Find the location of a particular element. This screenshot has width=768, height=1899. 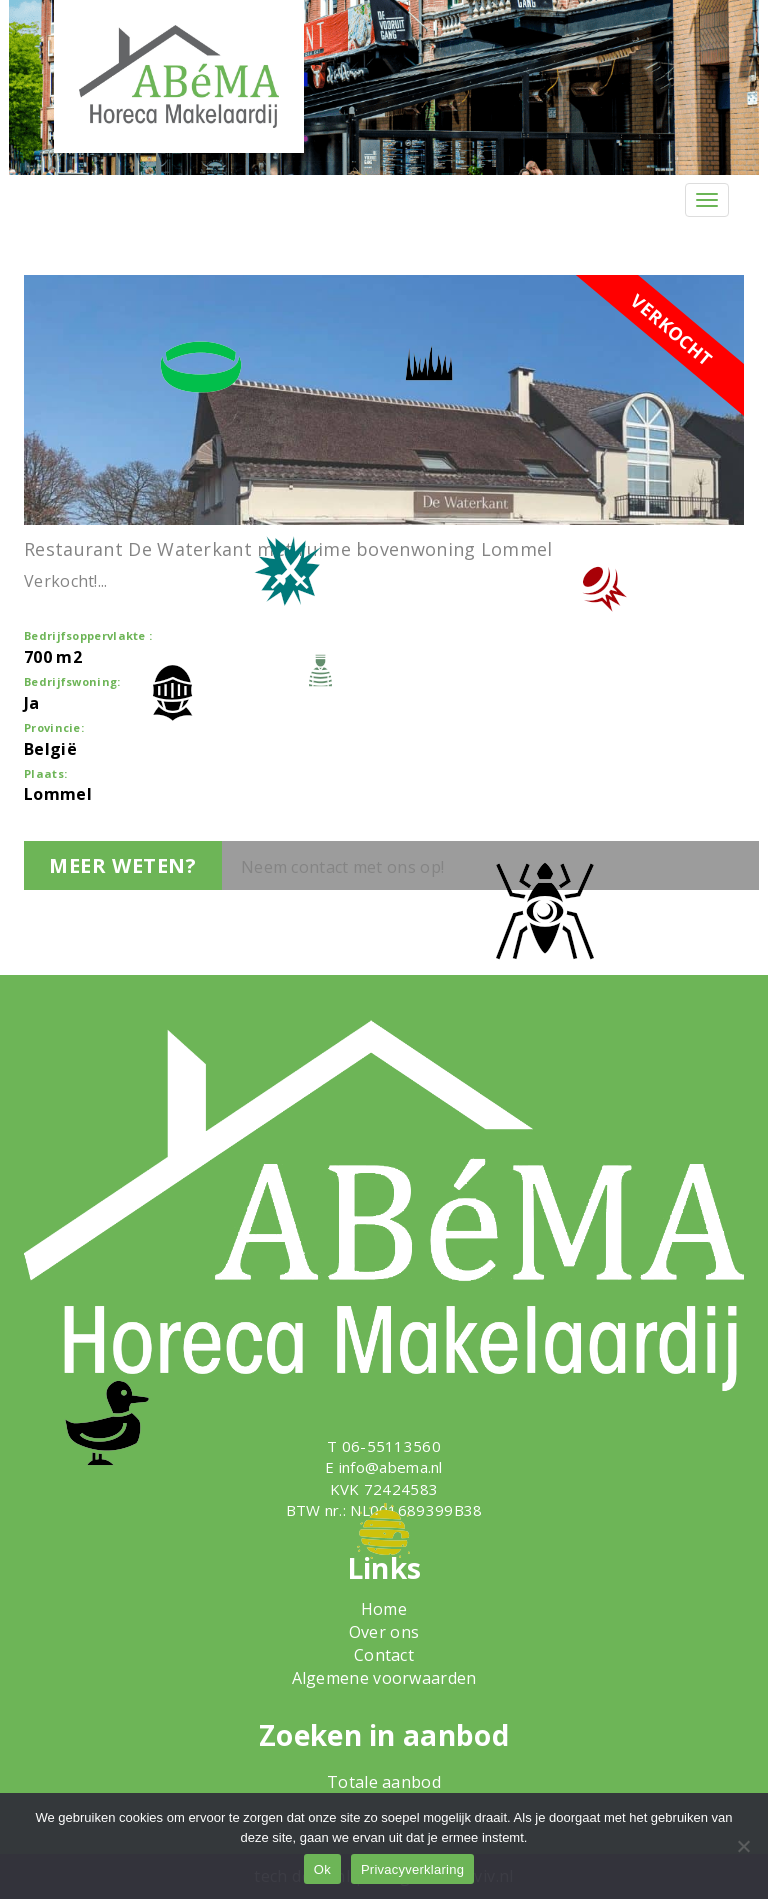

crossed swords clash or combat action is located at coordinates (289, 571).